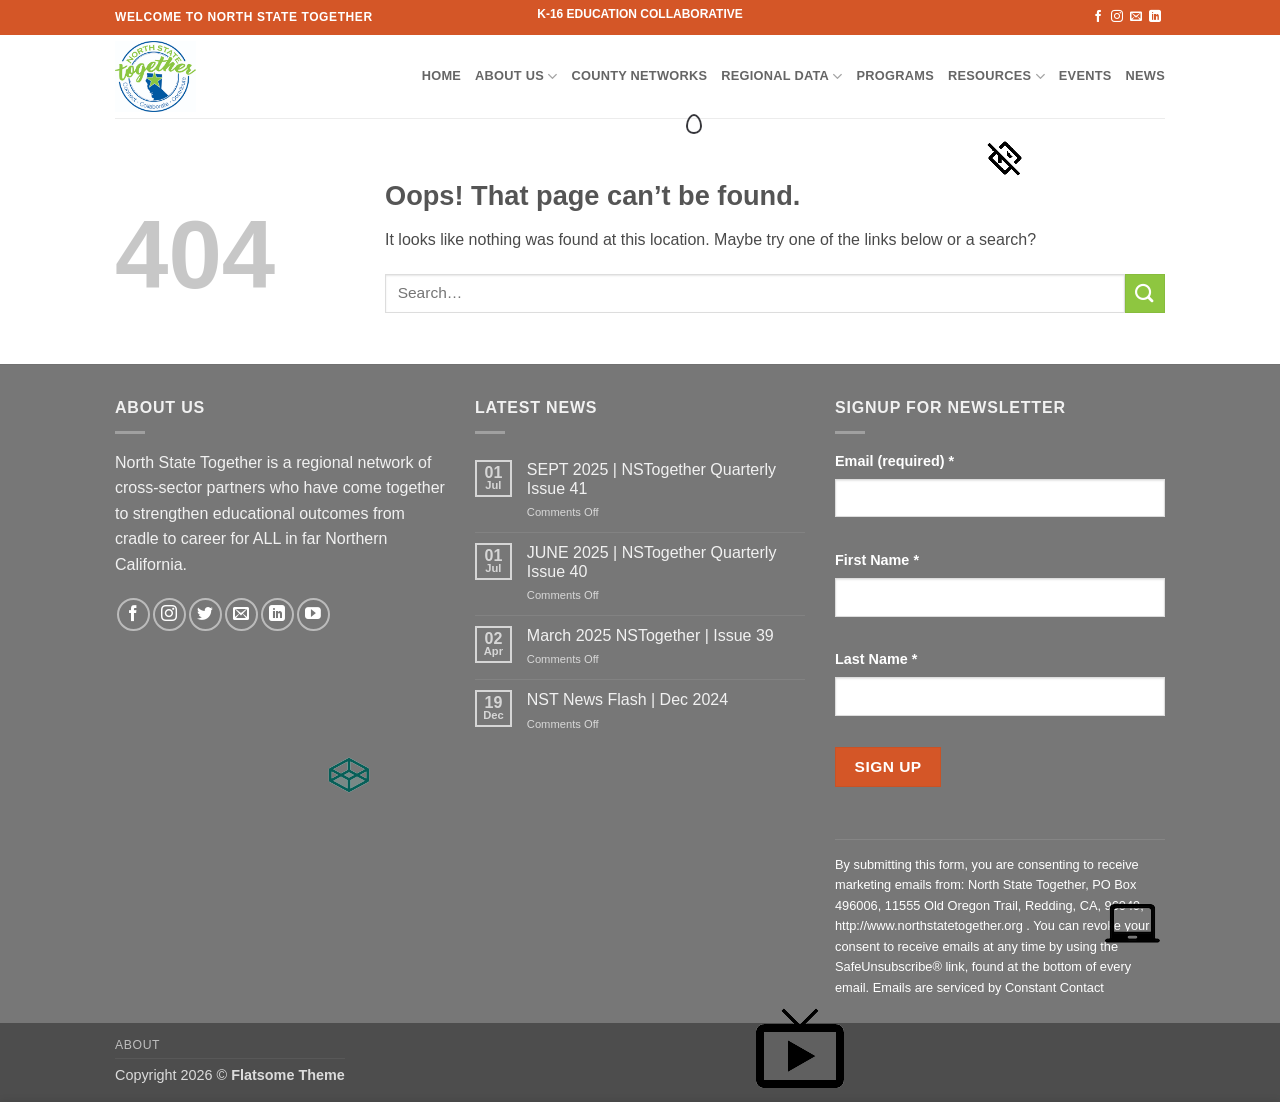 Image resolution: width=1280 pixels, height=1102 pixels. Describe the element at coordinates (800, 1048) in the screenshot. I see `watch live television or streaming content` at that location.